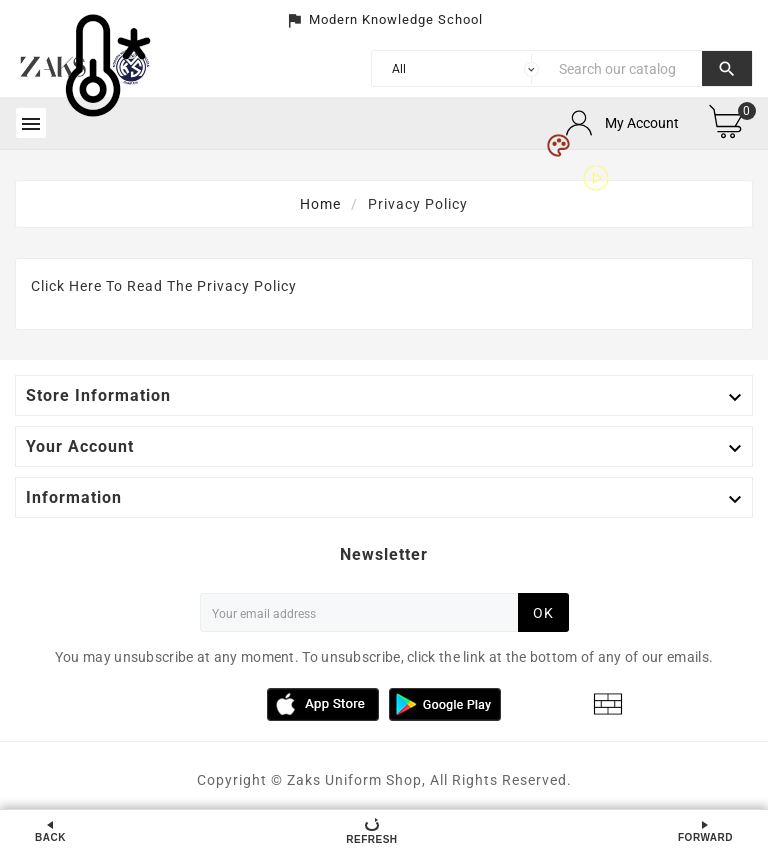 The height and width of the screenshot is (854, 768). What do you see at coordinates (558, 145) in the screenshot?
I see `customize theme or color settings` at bounding box center [558, 145].